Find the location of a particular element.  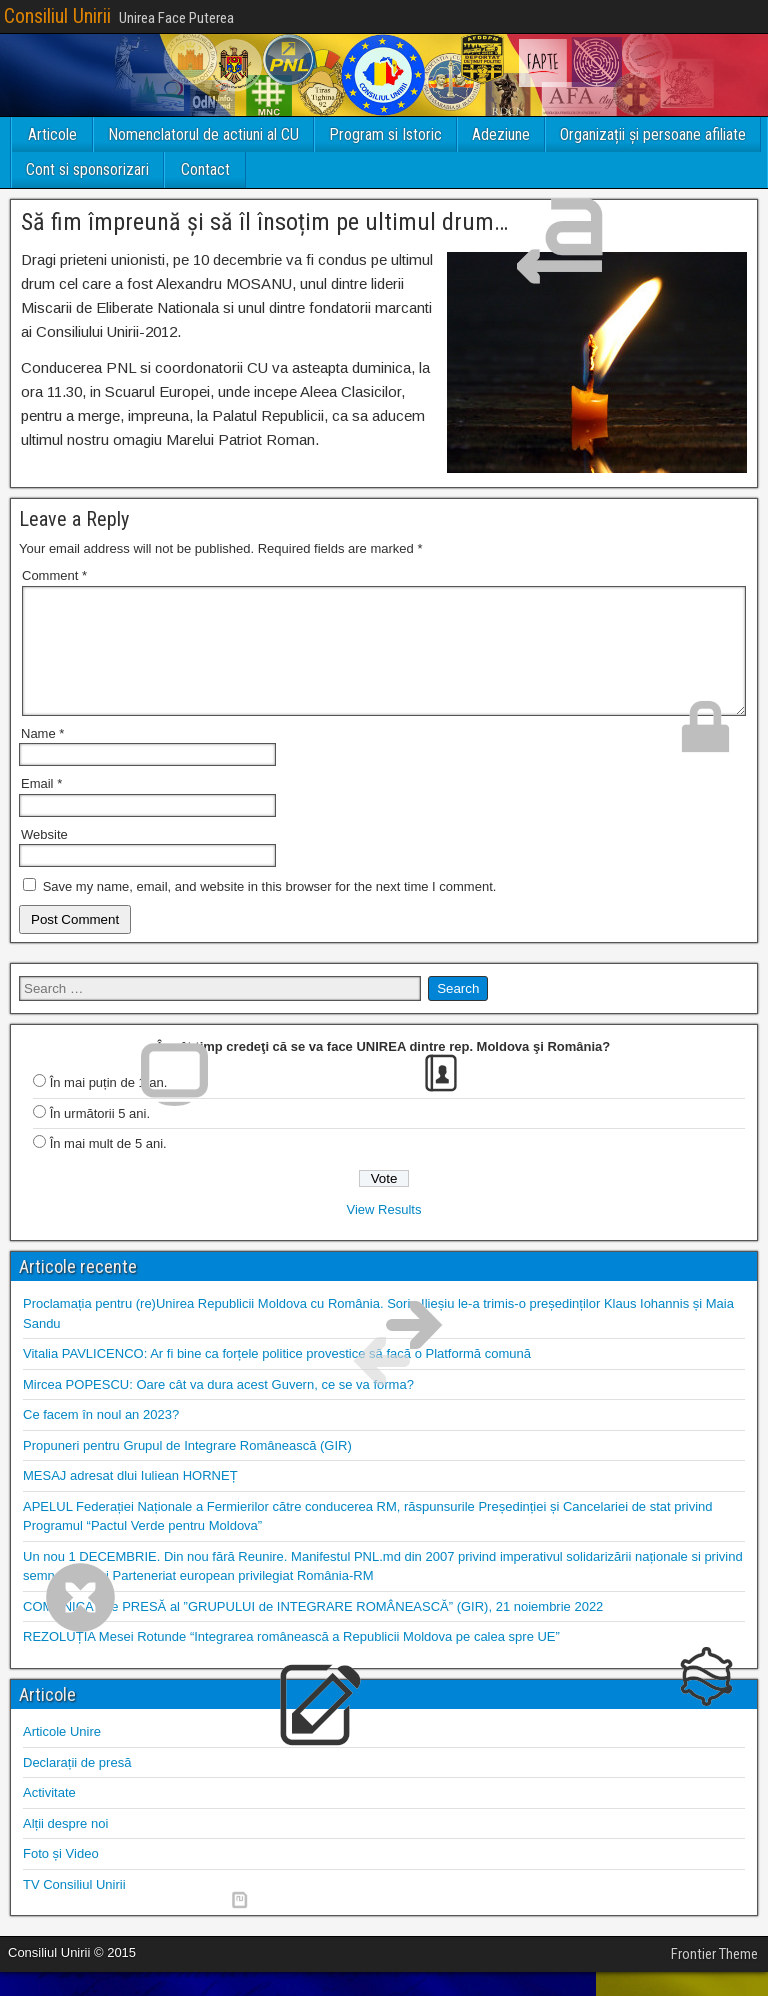

access flash media or USB storage device is located at coordinates (239, 1900).